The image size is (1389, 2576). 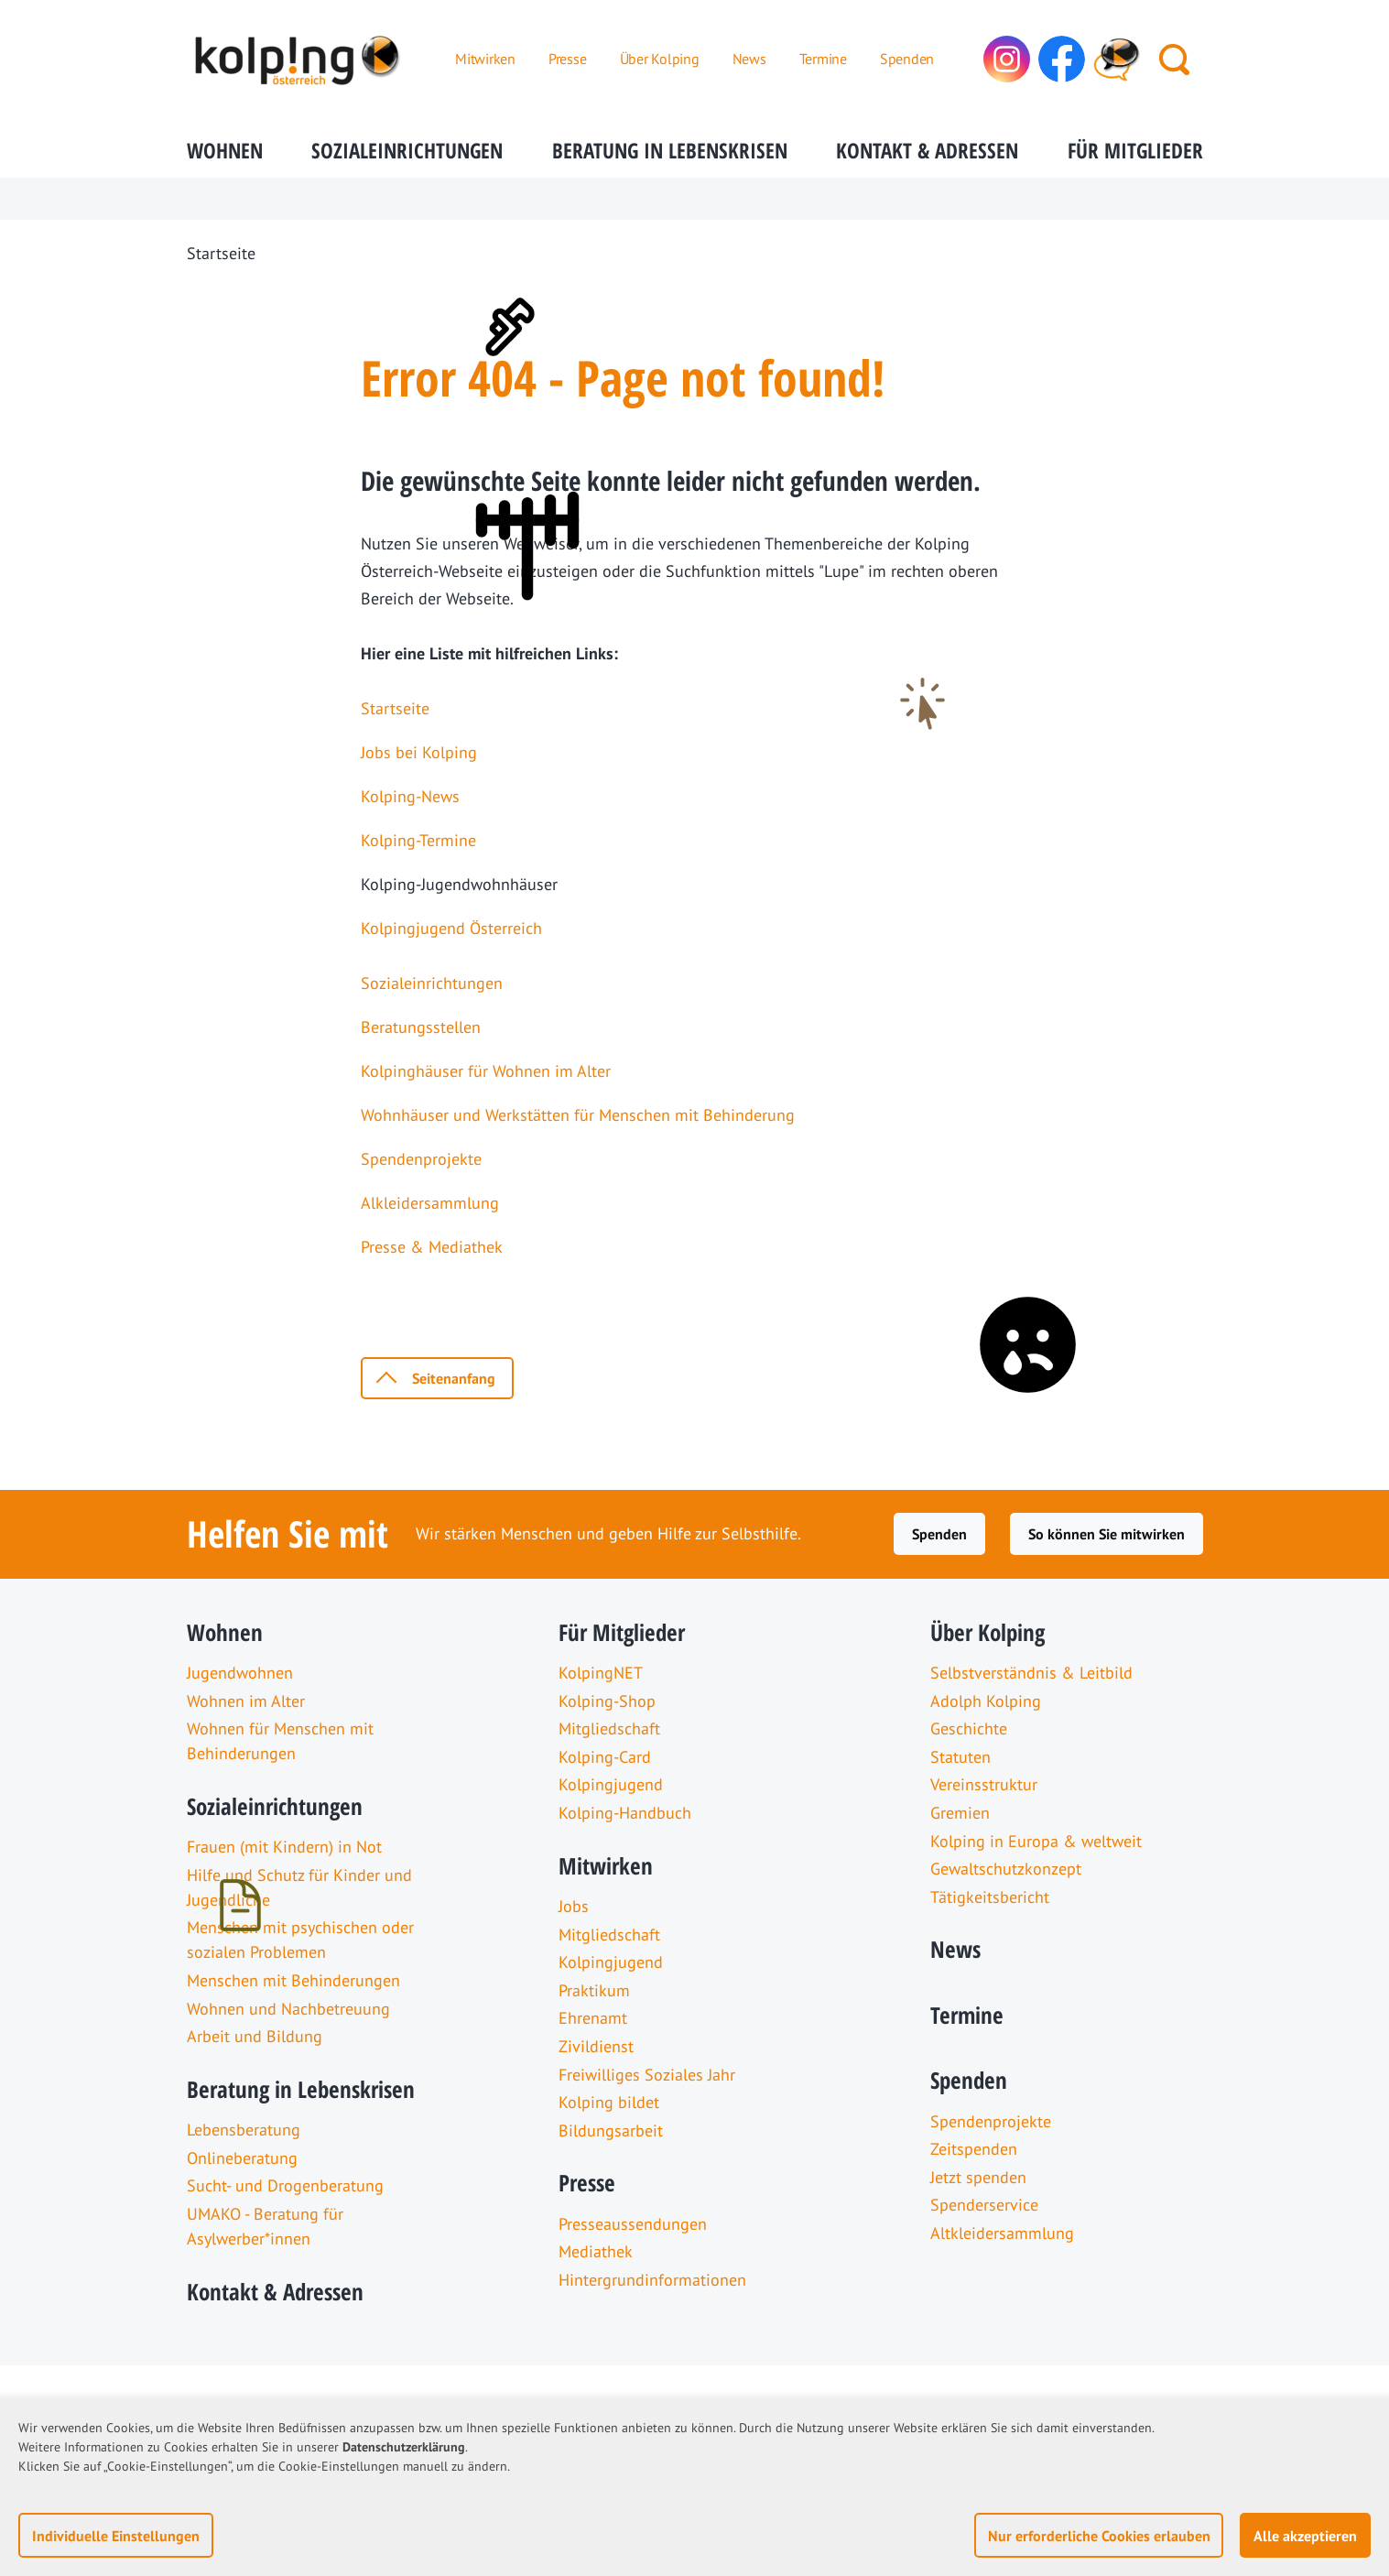 I want to click on access tools or settings, so click(x=509, y=327).